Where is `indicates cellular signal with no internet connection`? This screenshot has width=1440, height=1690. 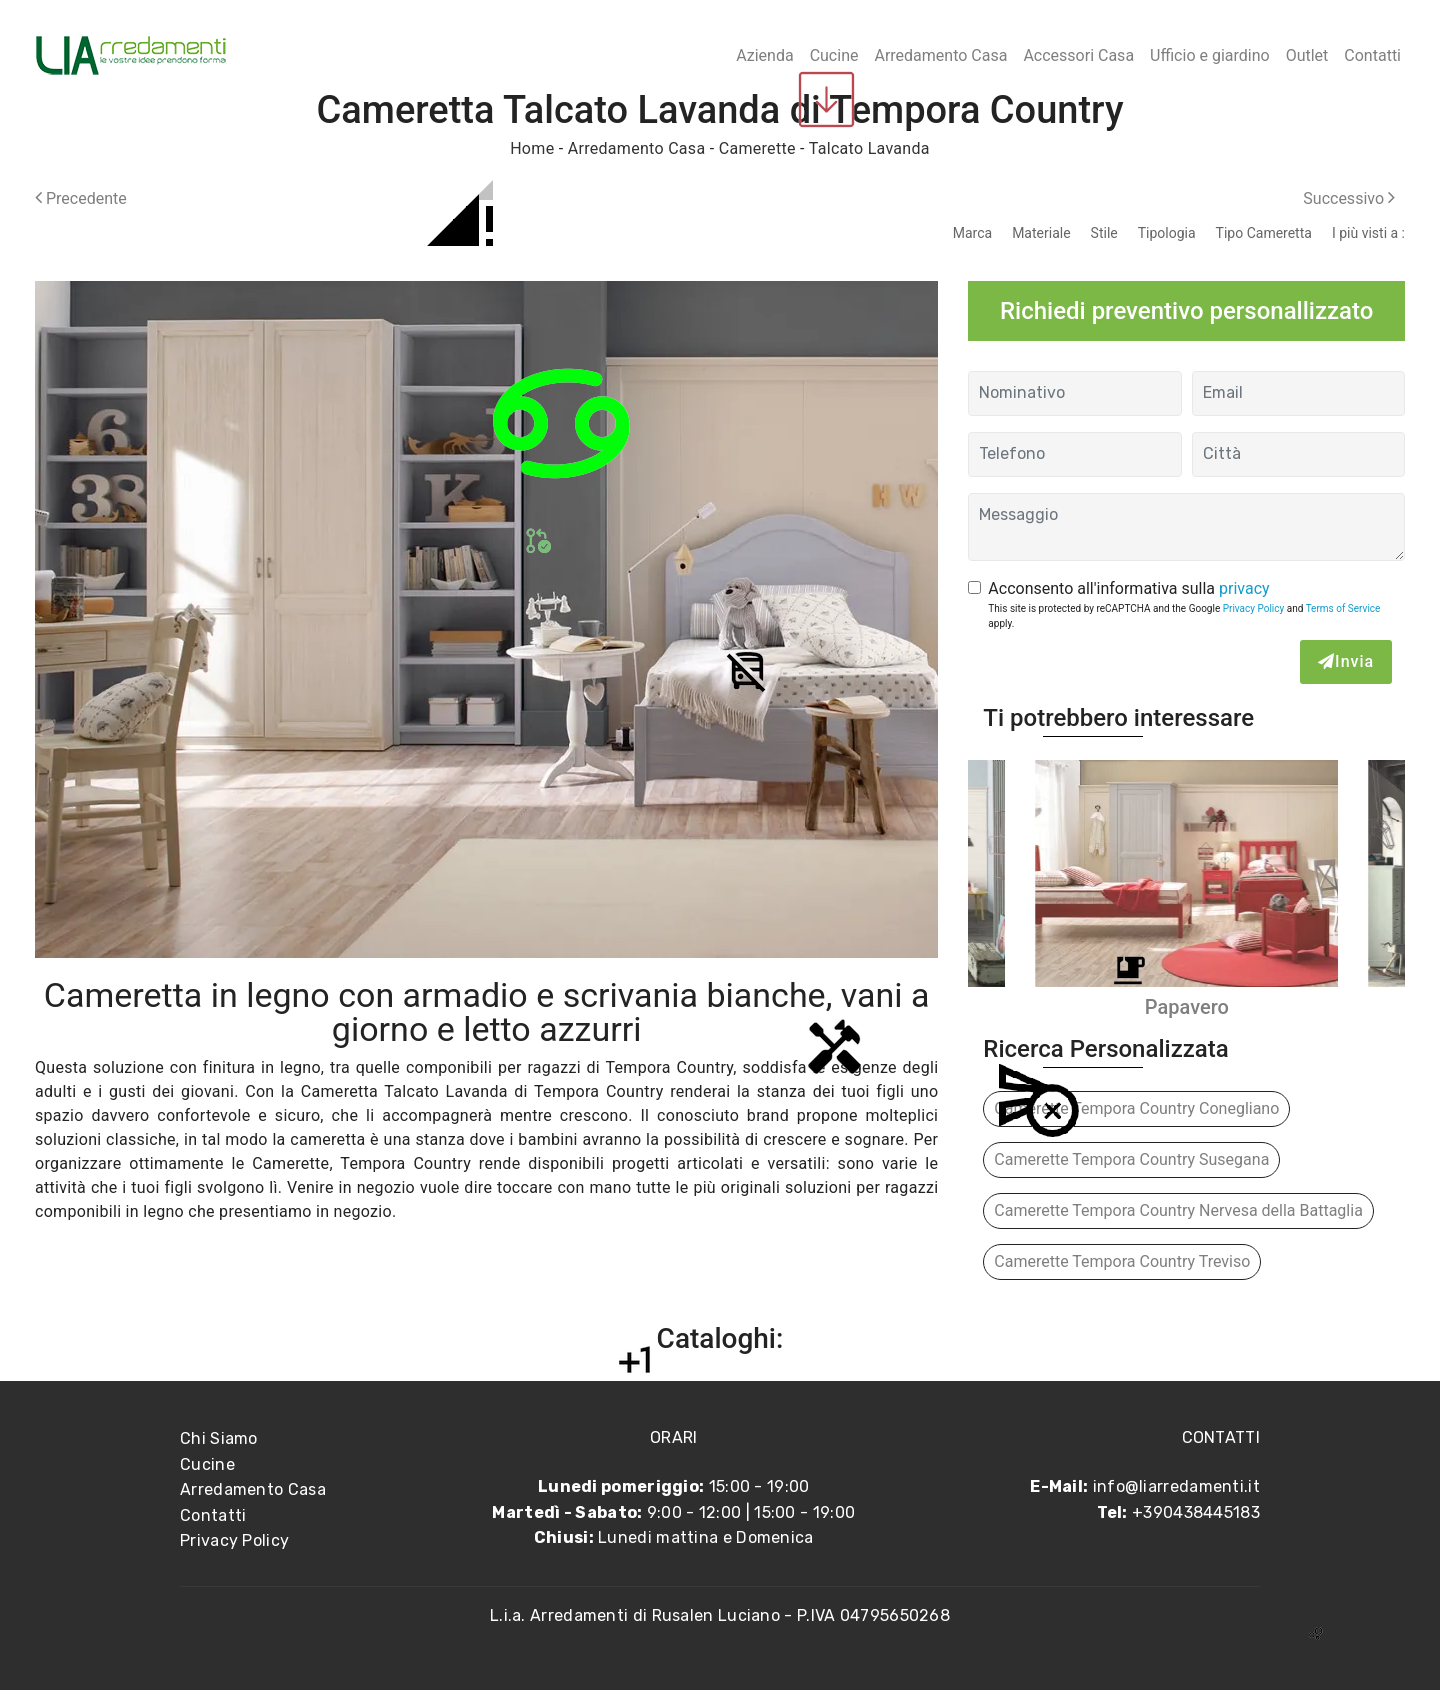 indicates cellular signal with no internet connection is located at coordinates (460, 213).